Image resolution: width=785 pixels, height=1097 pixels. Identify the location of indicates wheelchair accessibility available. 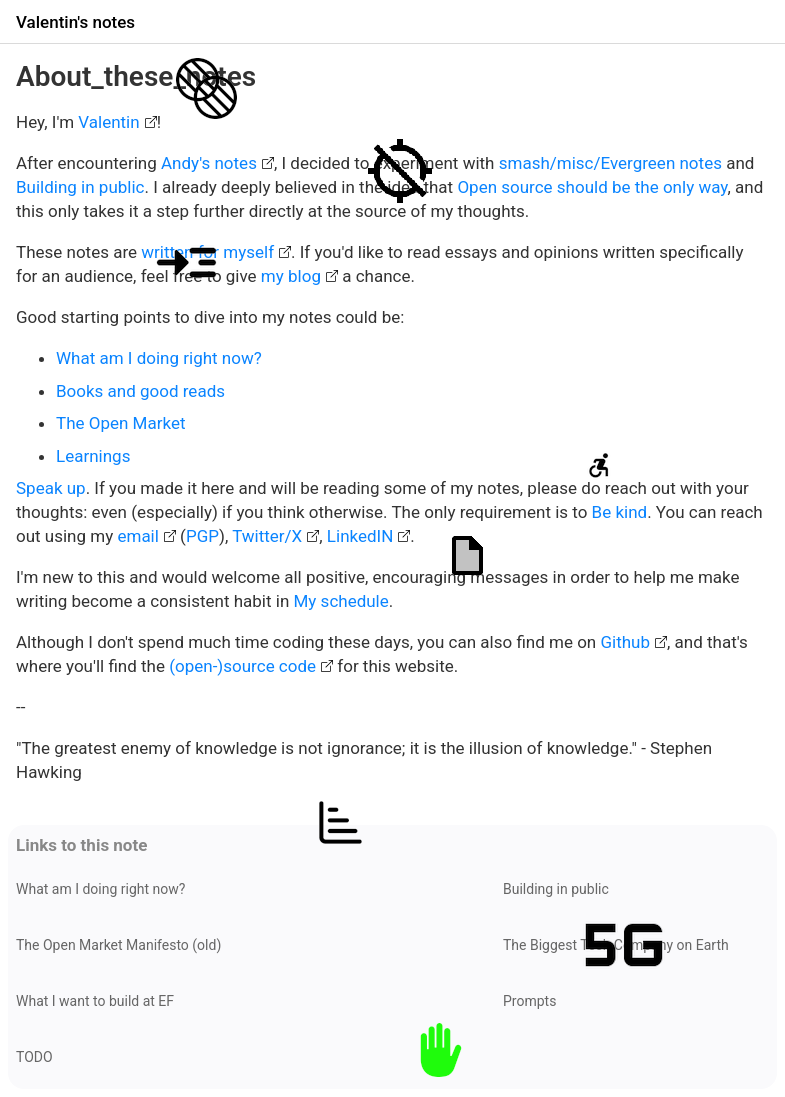
(598, 465).